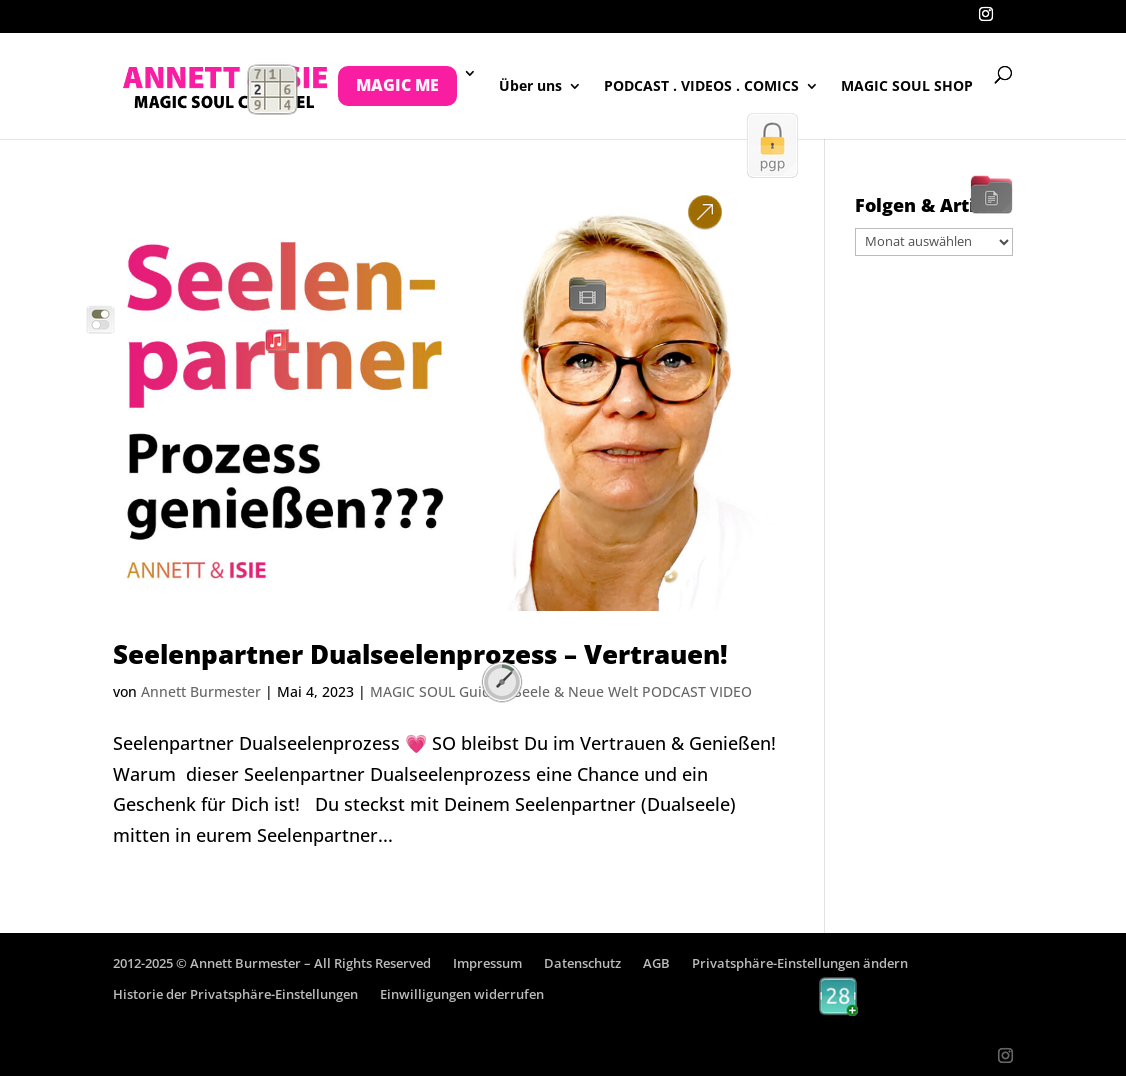 This screenshot has height=1076, width=1126. What do you see at coordinates (772, 145) in the screenshot?
I see `a pgp-encrypted file` at bounding box center [772, 145].